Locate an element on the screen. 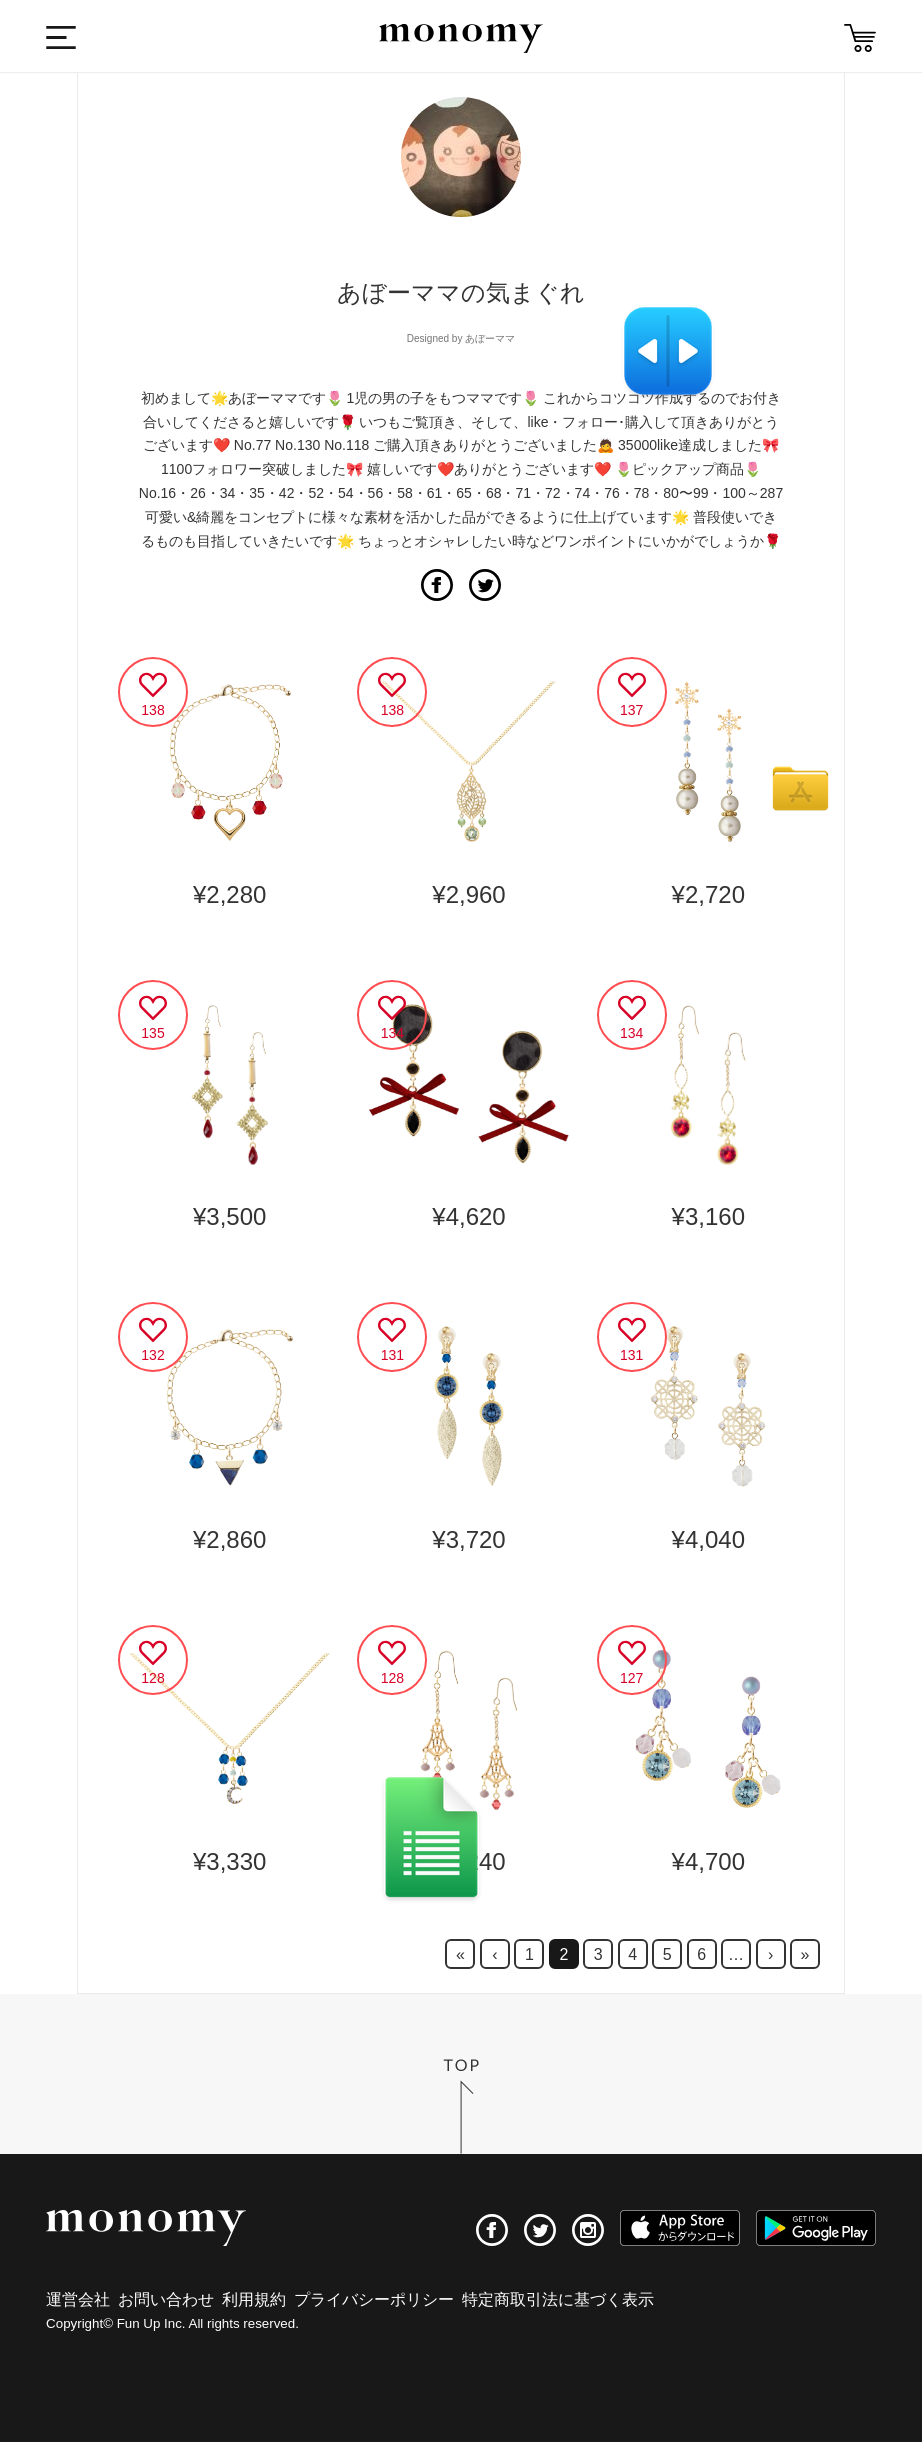 The image size is (922, 2442). open templates folder is located at coordinates (800, 788).